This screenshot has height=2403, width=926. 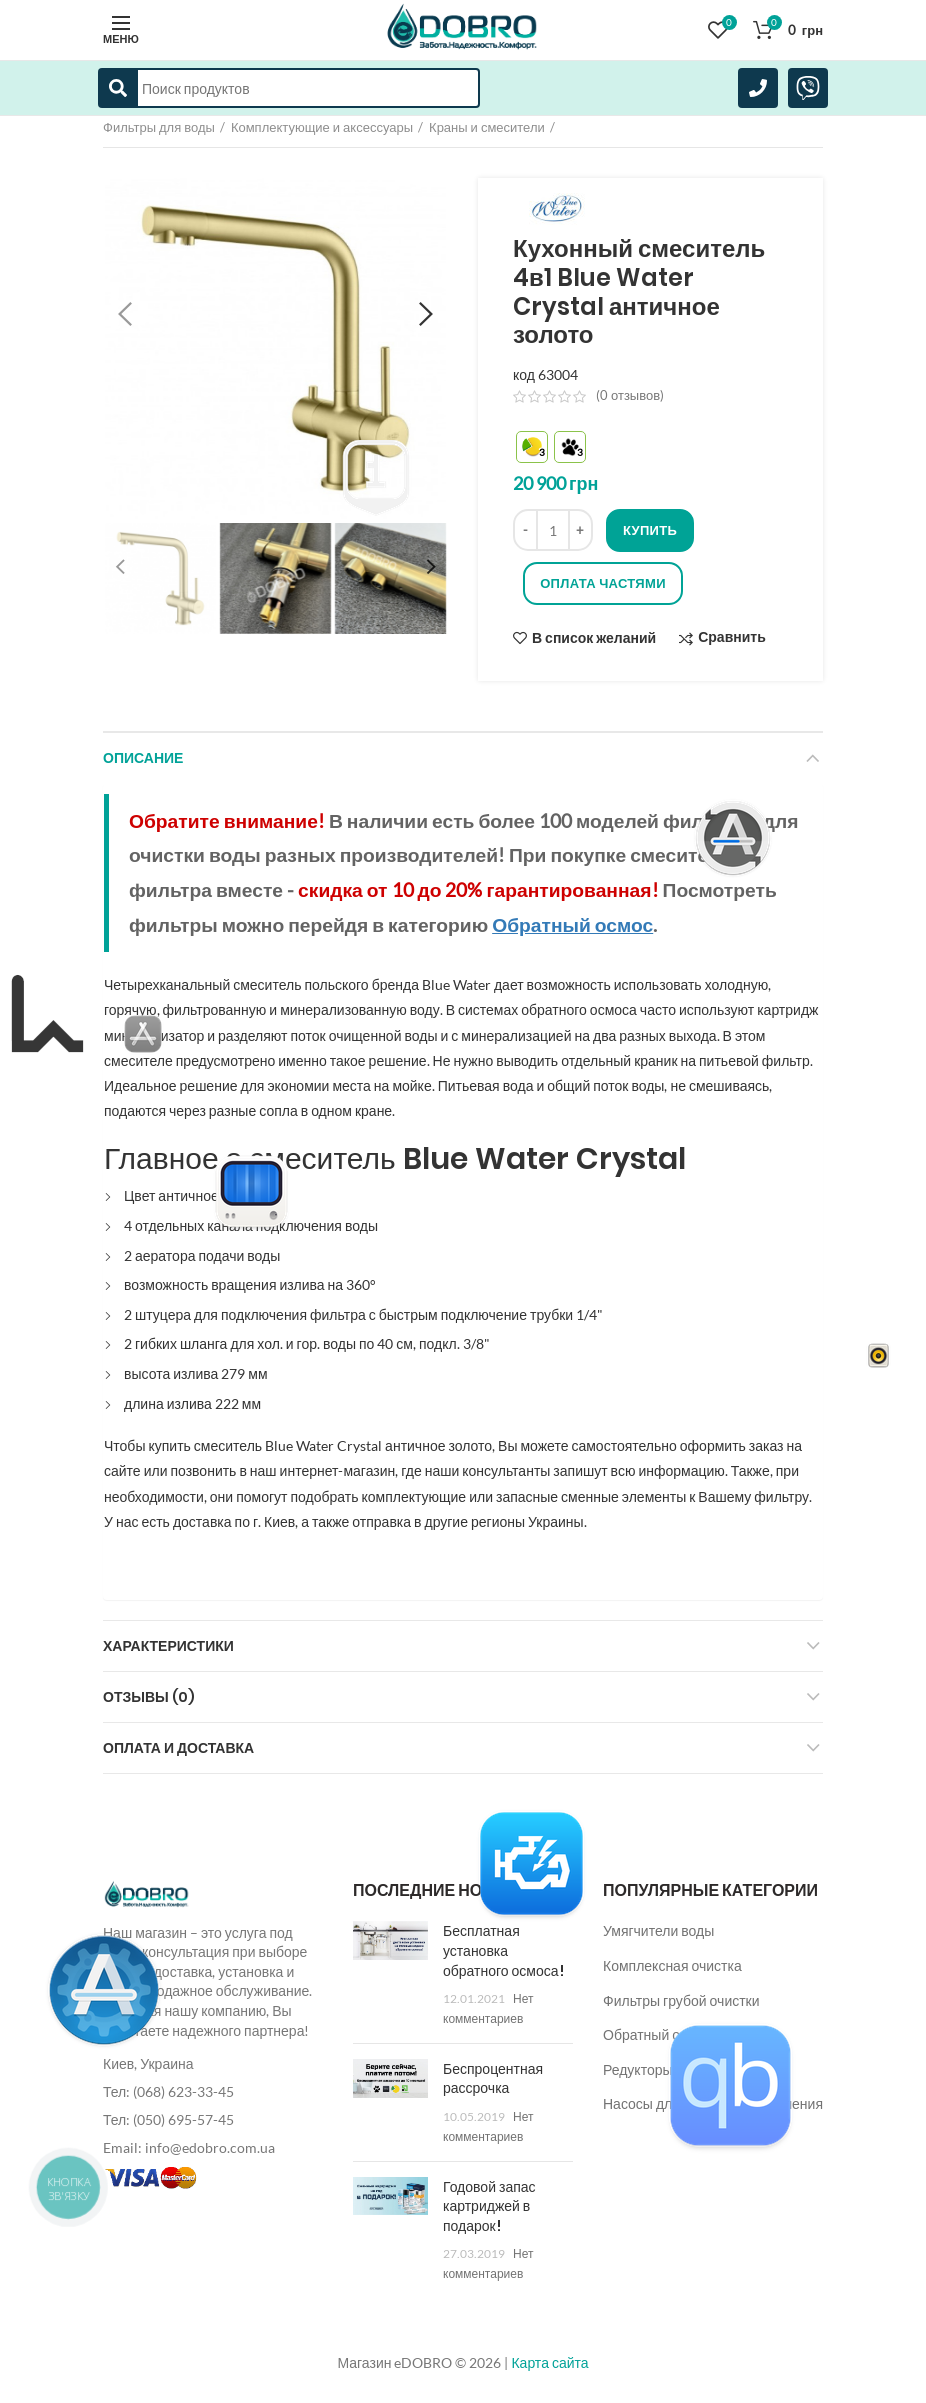 What do you see at coordinates (878, 1355) in the screenshot?
I see `open rhythmbox music player` at bounding box center [878, 1355].